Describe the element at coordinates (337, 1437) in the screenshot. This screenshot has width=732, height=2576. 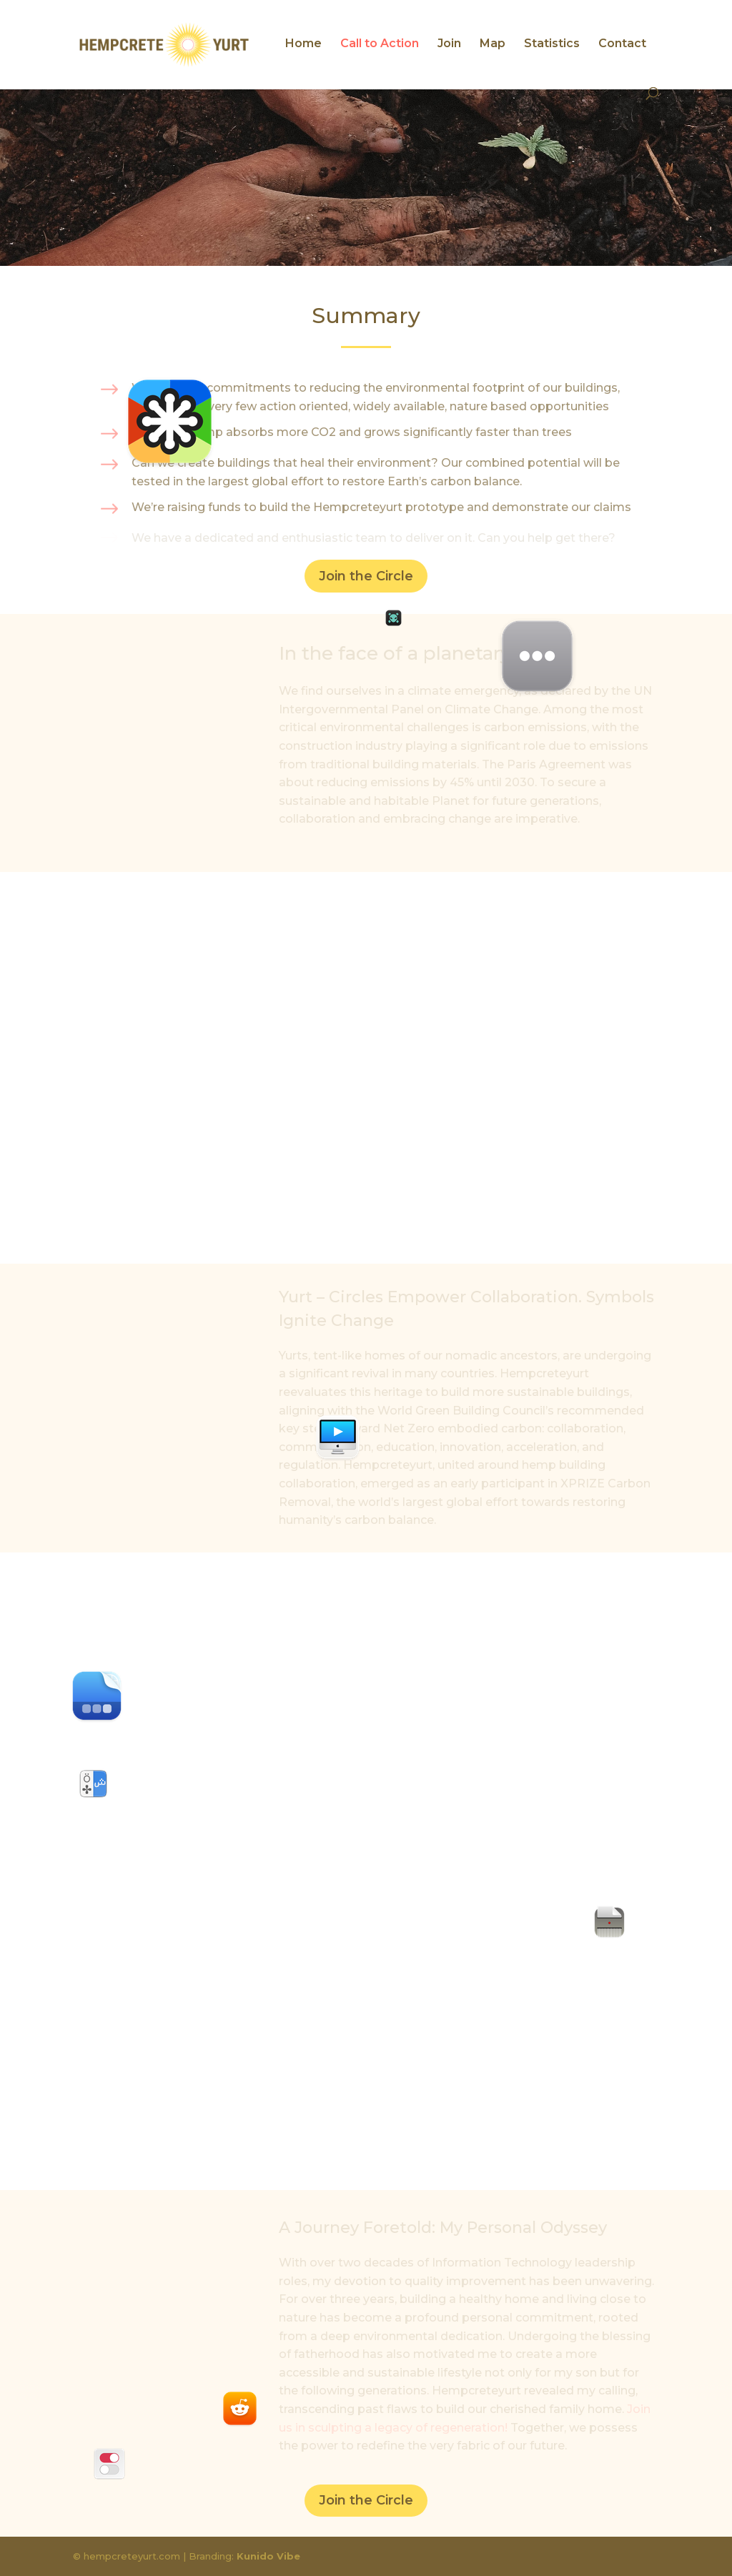
I see `open variety slideshow app` at that location.